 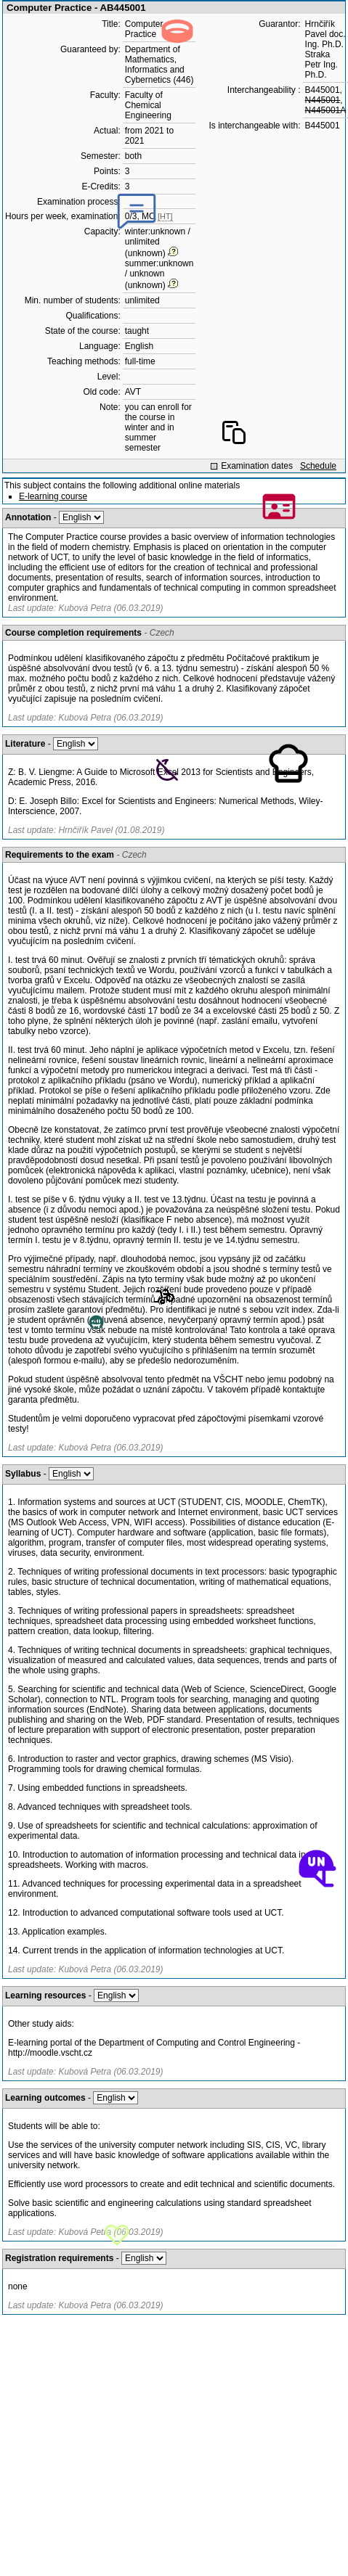 What do you see at coordinates (167, 770) in the screenshot?
I see `disable dark mode` at bounding box center [167, 770].